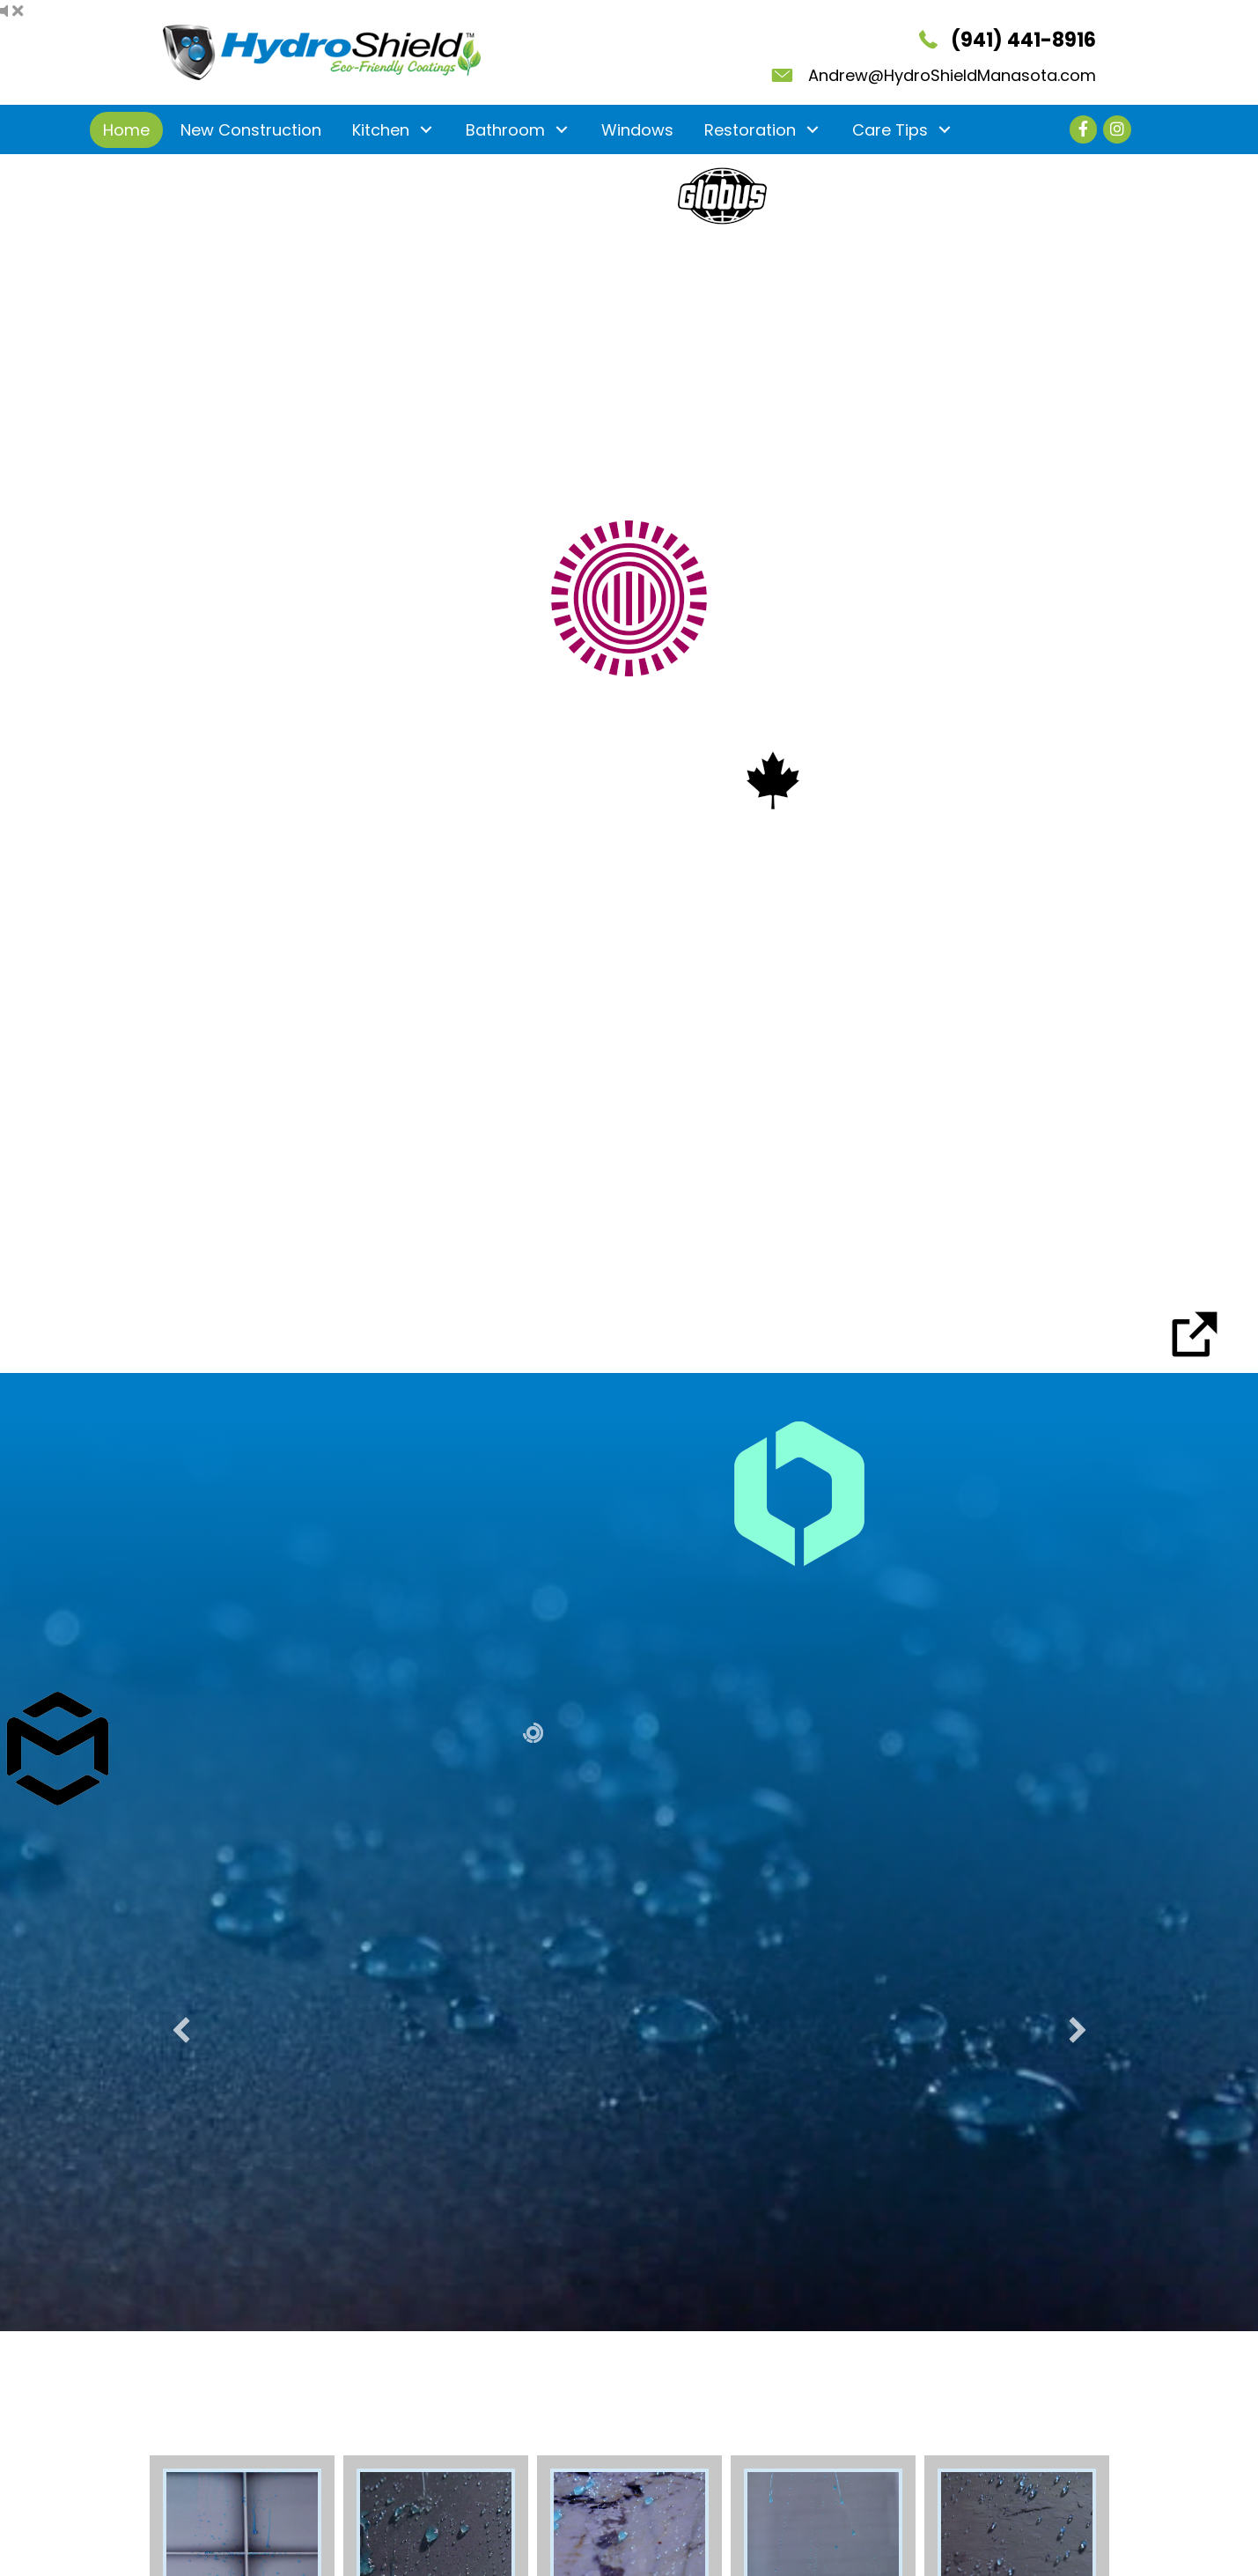 The width and height of the screenshot is (1258, 2576). I want to click on represents Canada or Canadian content, so click(773, 780).